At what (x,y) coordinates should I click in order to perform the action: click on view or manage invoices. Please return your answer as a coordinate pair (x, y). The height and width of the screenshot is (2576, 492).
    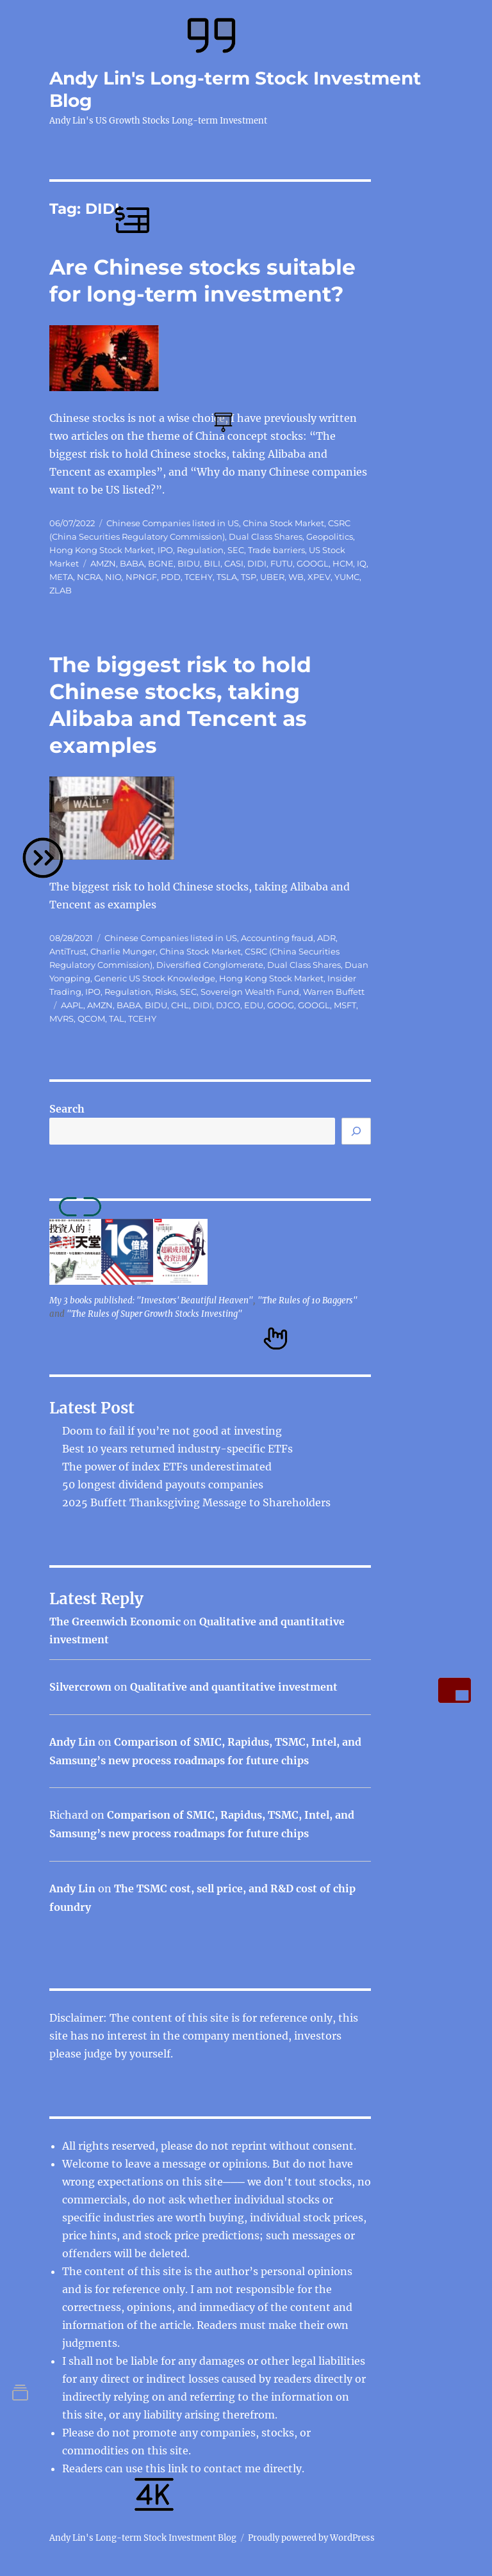
    Looking at the image, I should click on (133, 220).